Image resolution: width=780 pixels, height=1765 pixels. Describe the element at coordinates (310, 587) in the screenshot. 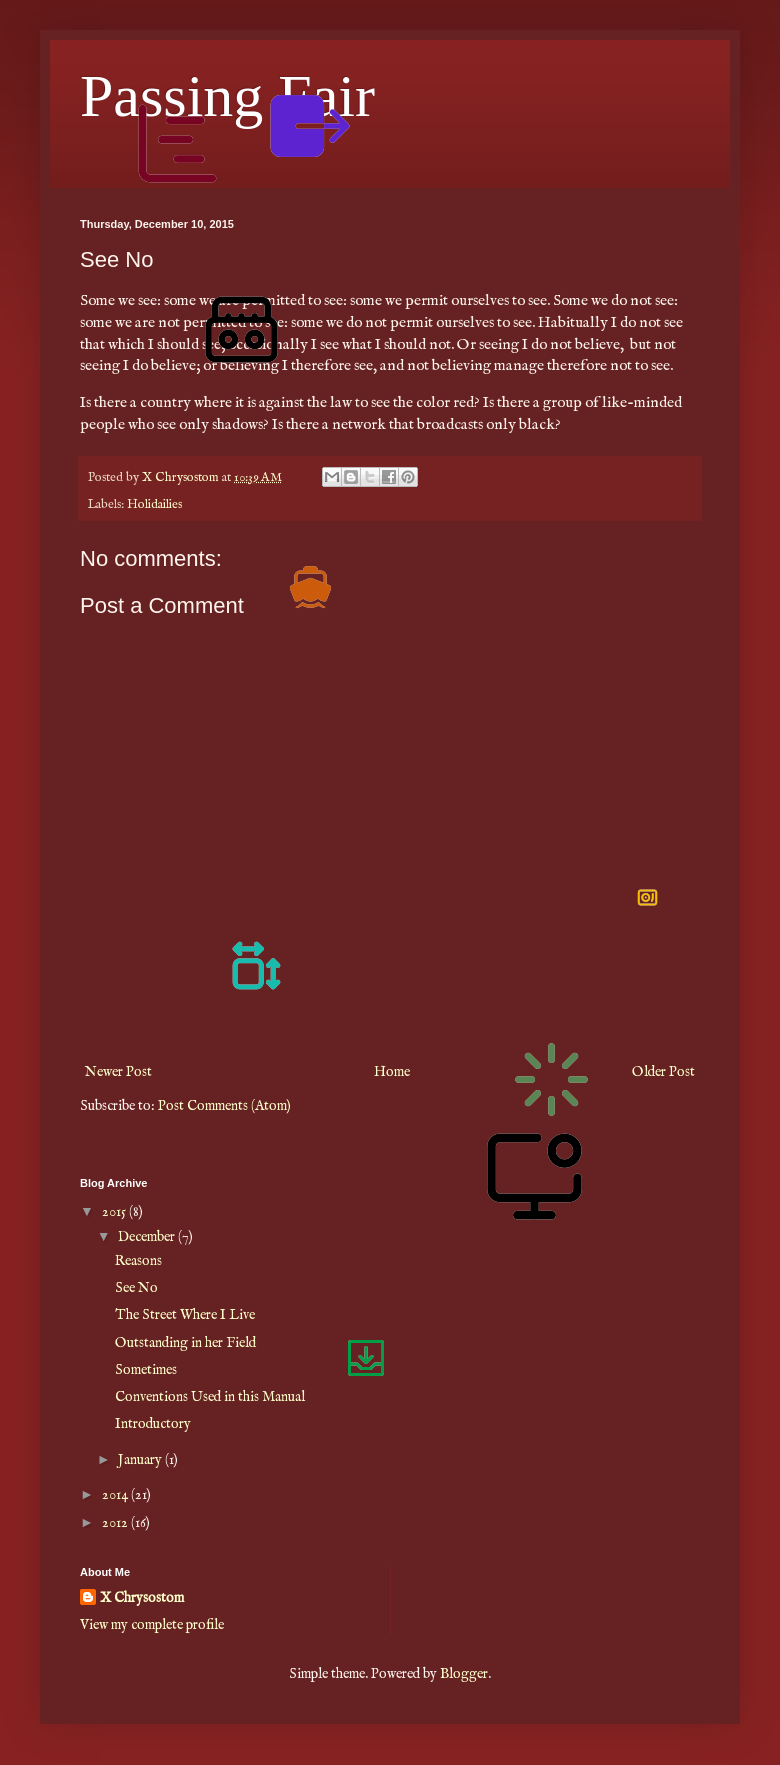

I see `access boat or ferry services` at that location.